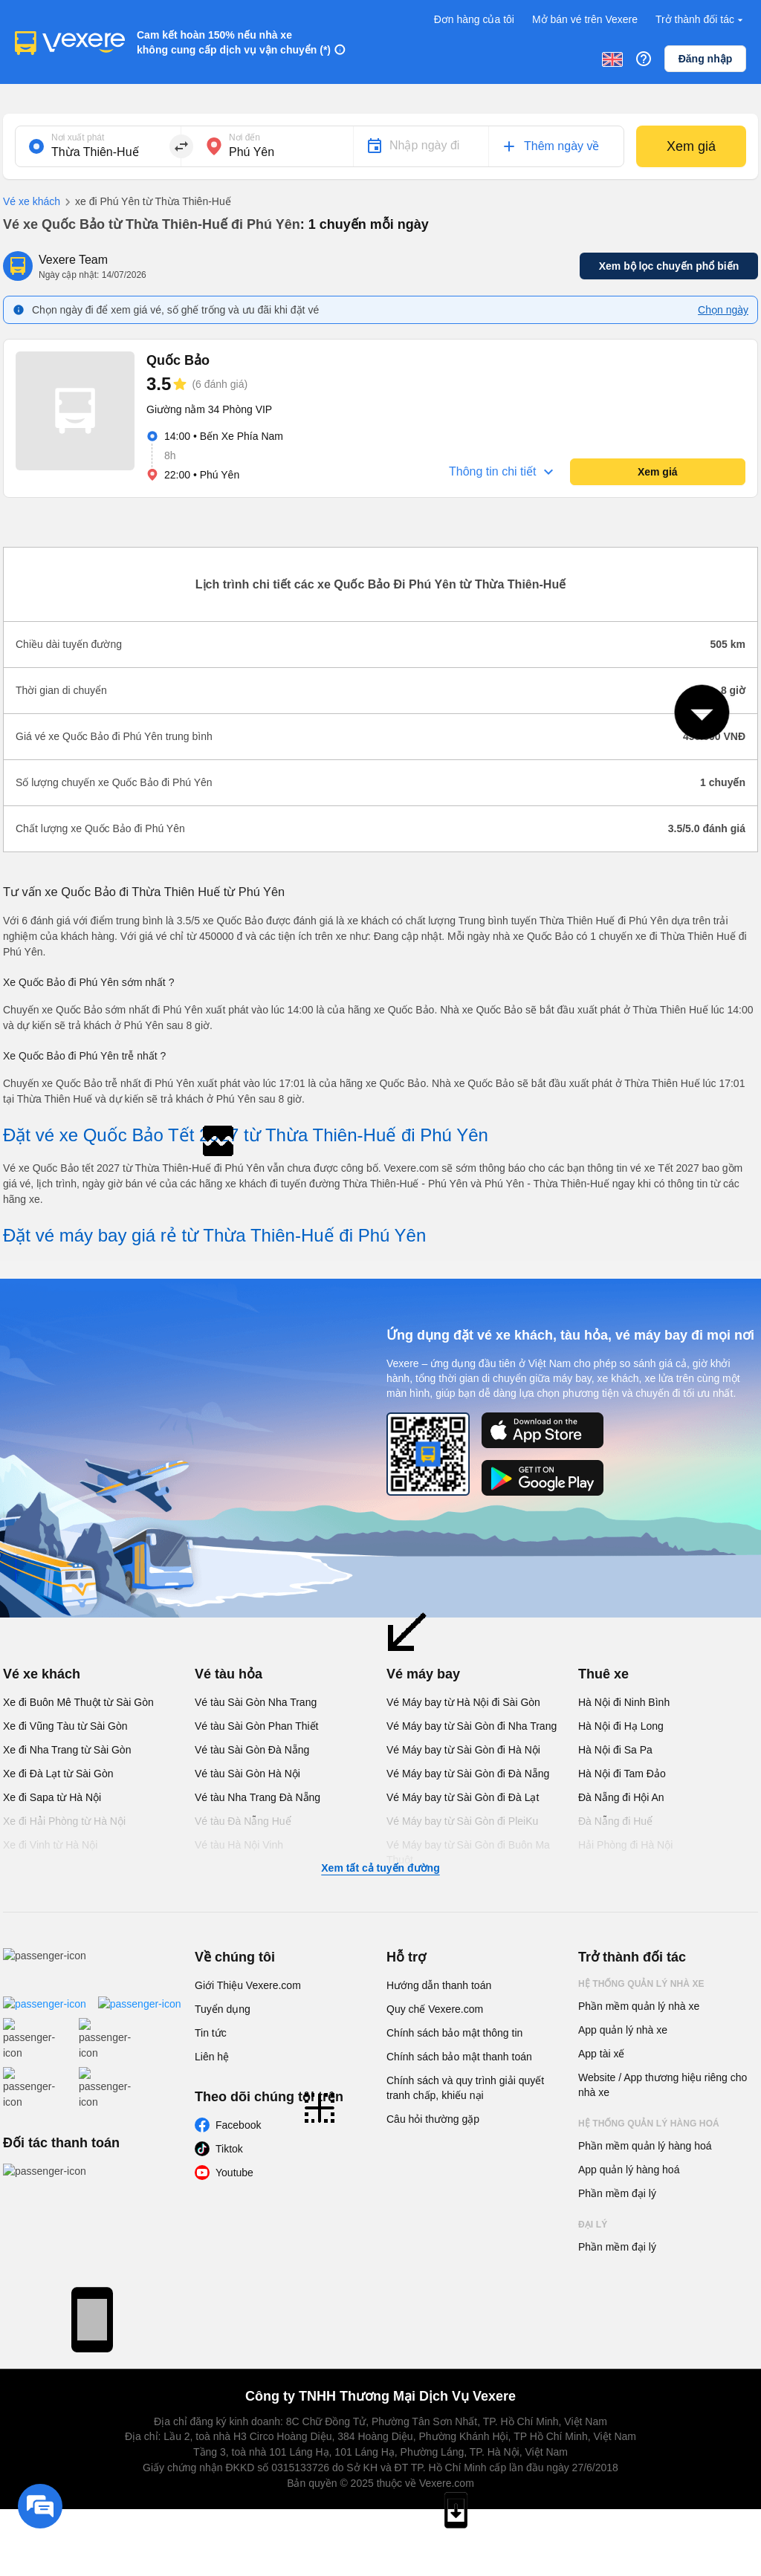  I want to click on download a system update to your device, so click(456, 2510).